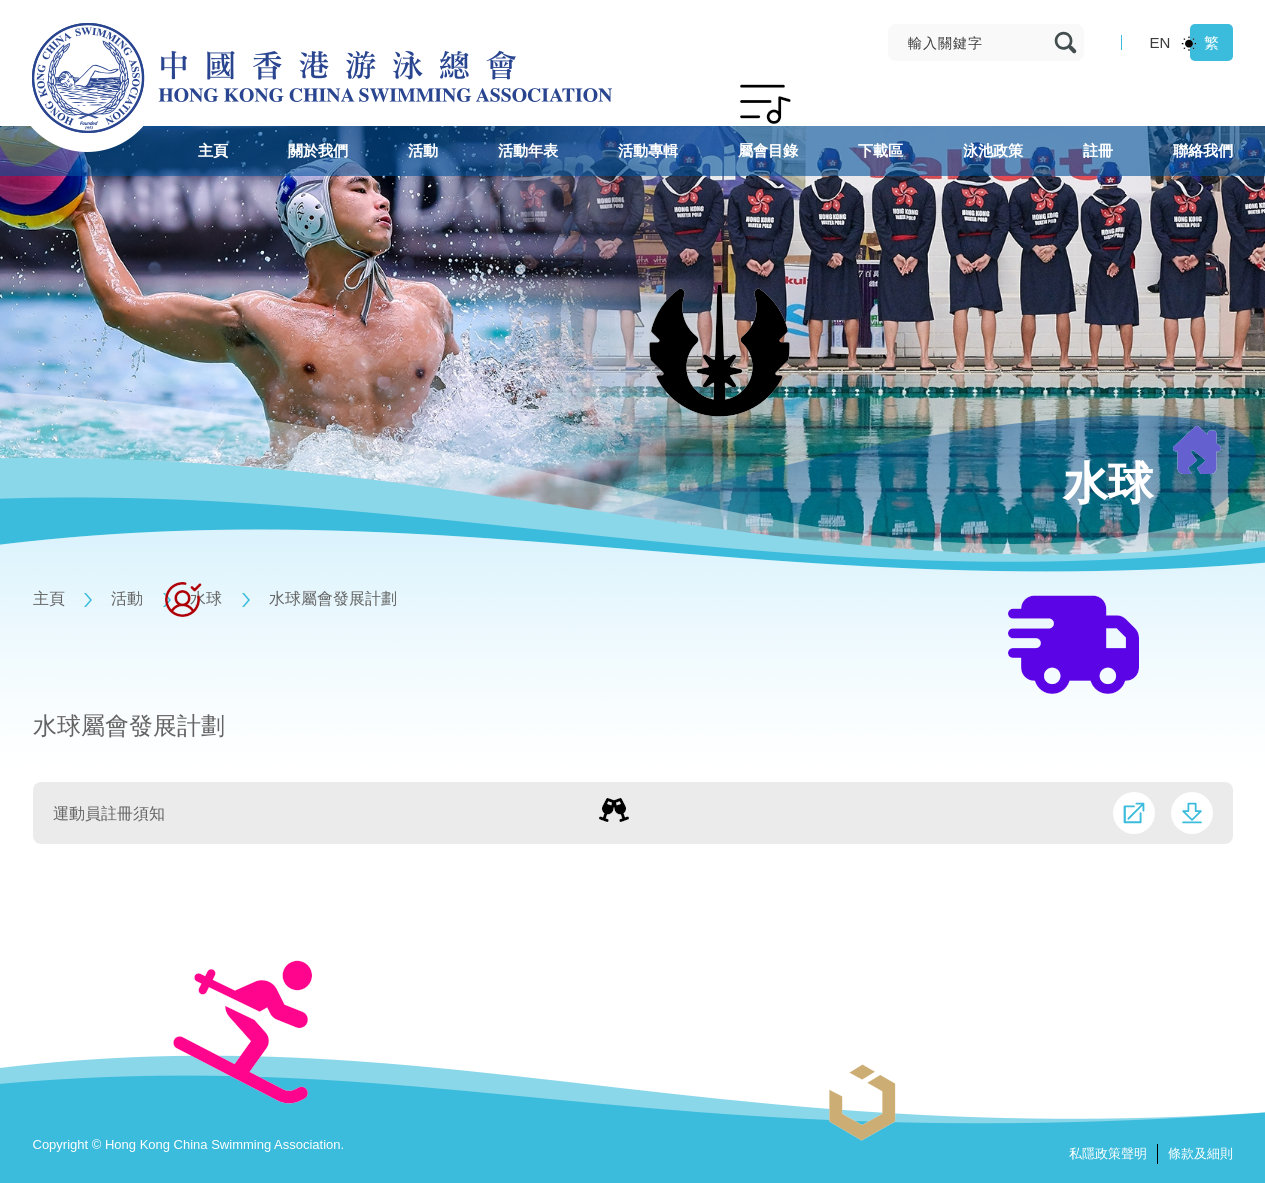 This screenshot has width=1265, height=1183. What do you see at coordinates (1073, 641) in the screenshot?
I see `indicates express or expedited shipping` at bounding box center [1073, 641].